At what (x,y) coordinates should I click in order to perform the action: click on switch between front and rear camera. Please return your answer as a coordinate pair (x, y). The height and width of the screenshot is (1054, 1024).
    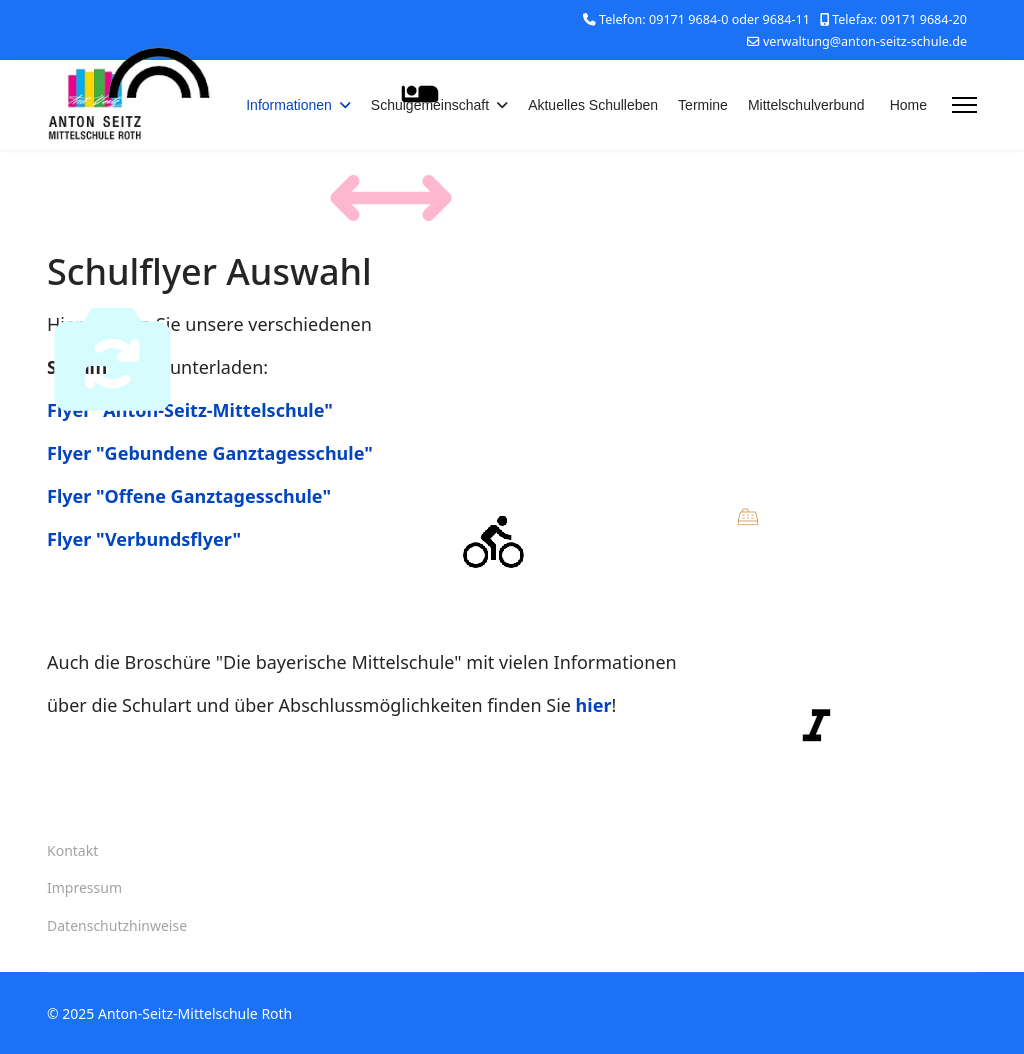
    Looking at the image, I should click on (112, 361).